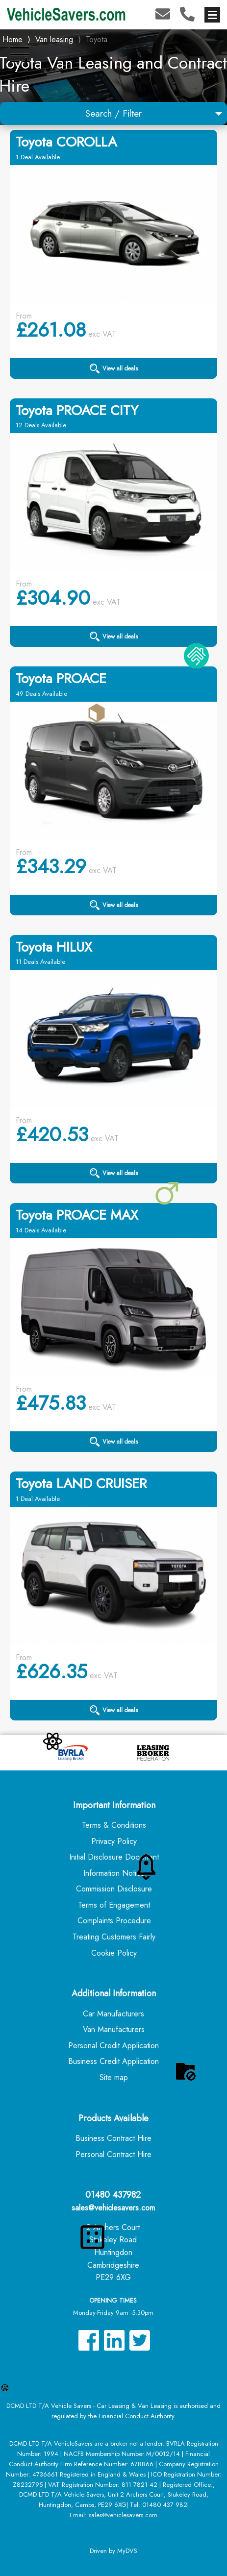 Image resolution: width=227 pixels, height=2576 pixels. Describe the element at coordinates (52, 1741) in the screenshot. I see `react.js framework logo` at that location.